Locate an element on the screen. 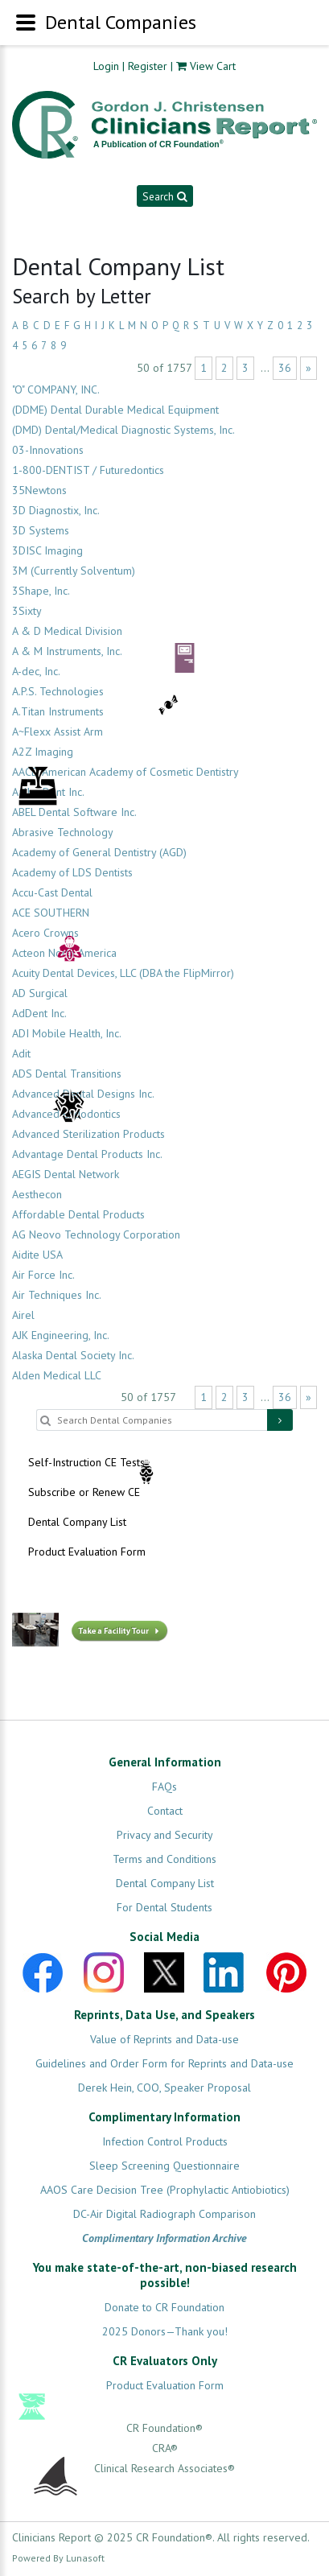  monitor door or entry point activity is located at coordinates (184, 657).